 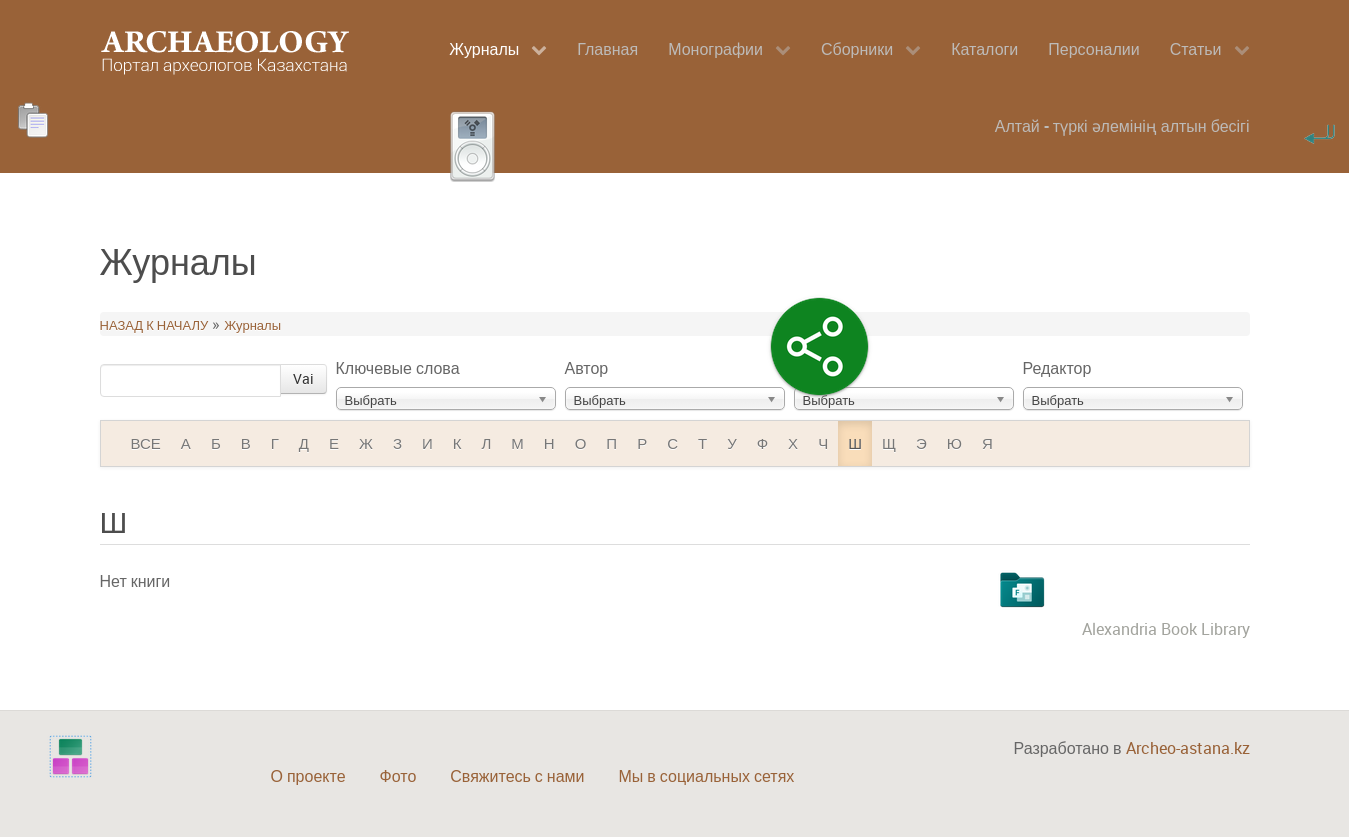 I want to click on indicates a connected iPod device, so click(x=472, y=146).